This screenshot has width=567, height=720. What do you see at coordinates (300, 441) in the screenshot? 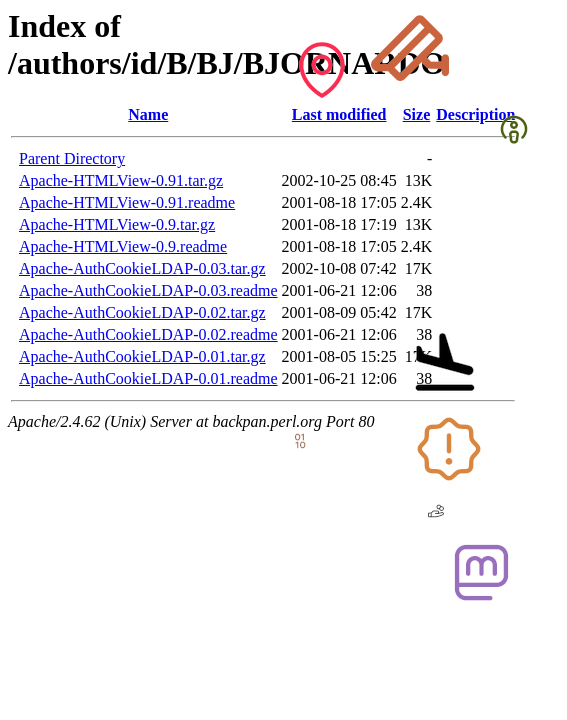
I see `view or edit binary data` at bounding box center [300, 441].